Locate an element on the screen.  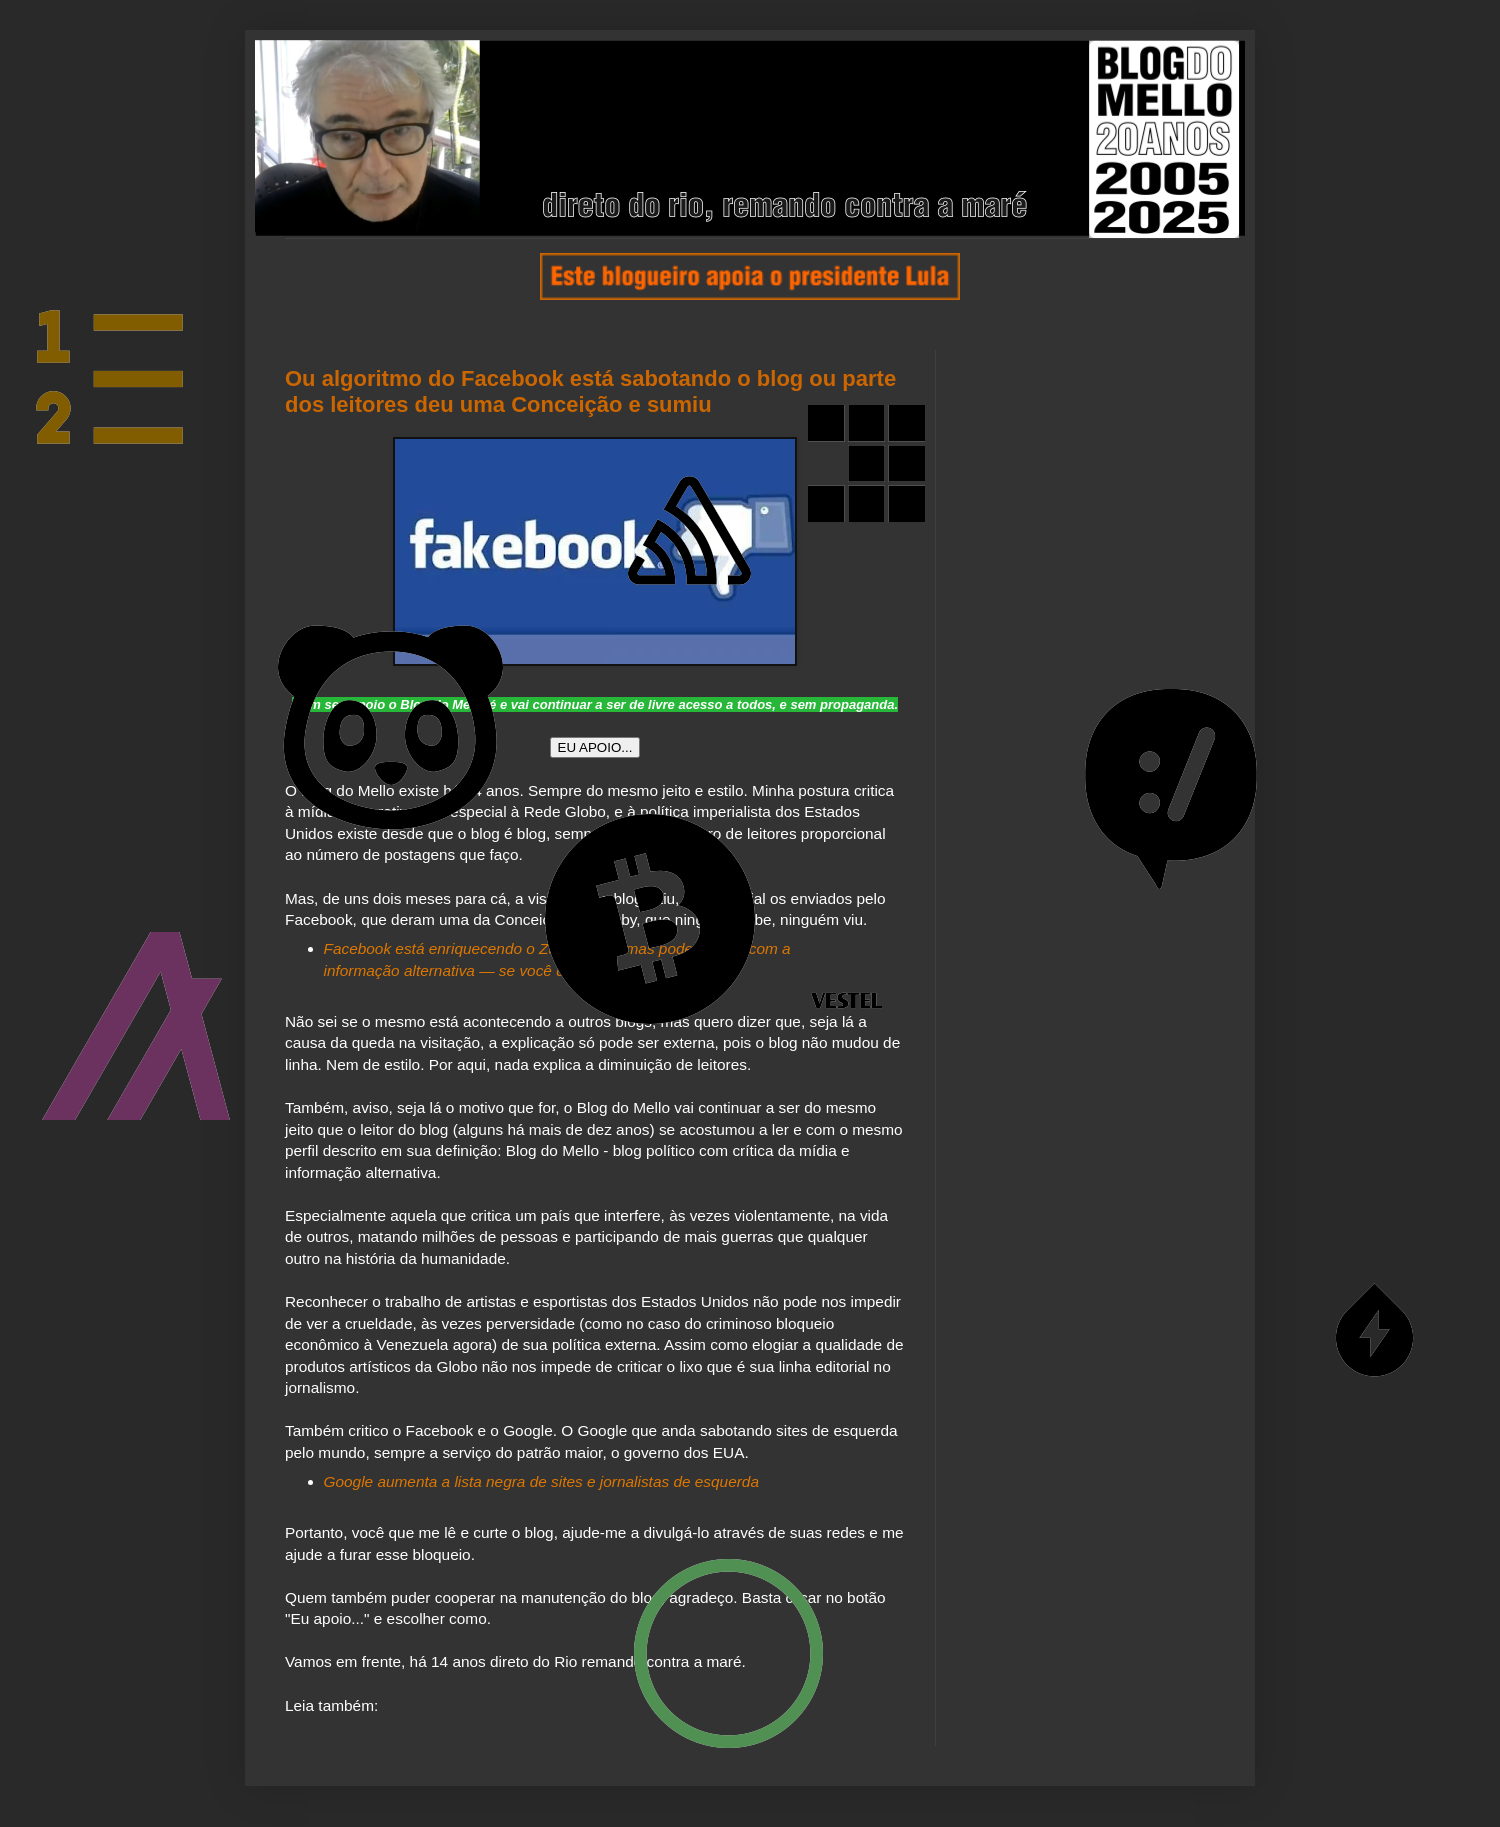
pnpm package manager logo is located at coordinates (866, 463).